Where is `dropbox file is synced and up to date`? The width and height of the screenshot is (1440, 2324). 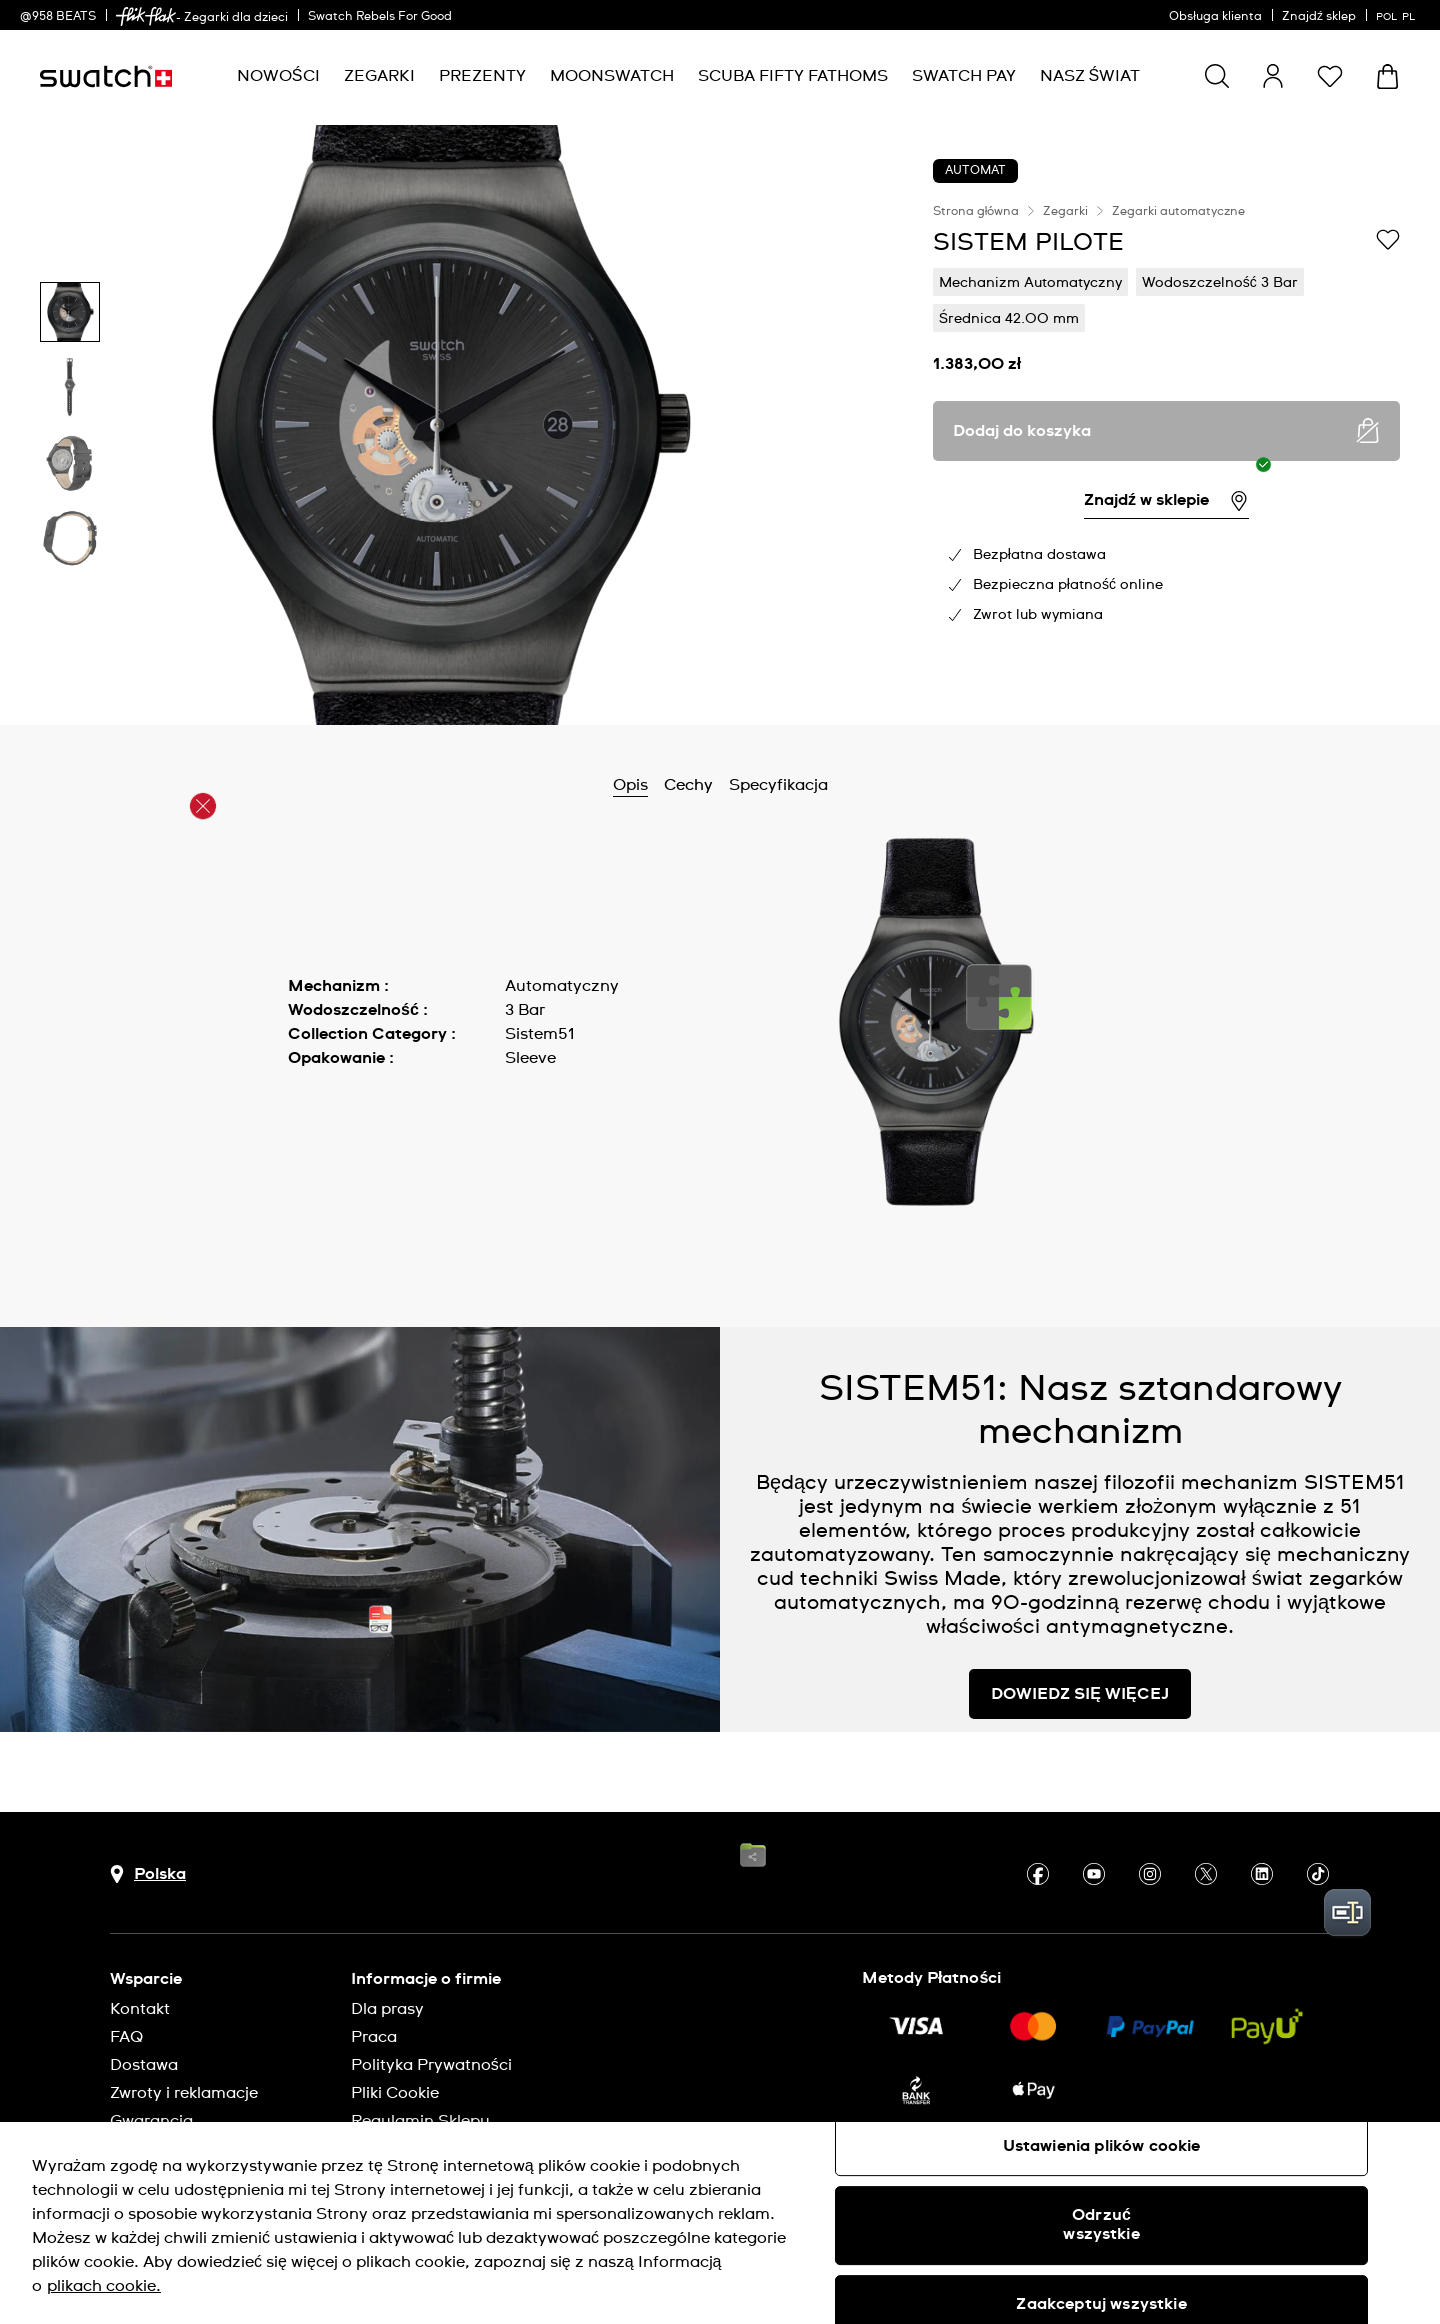
dropbox file is synced and up to date is located at coordinates (1263, 464).